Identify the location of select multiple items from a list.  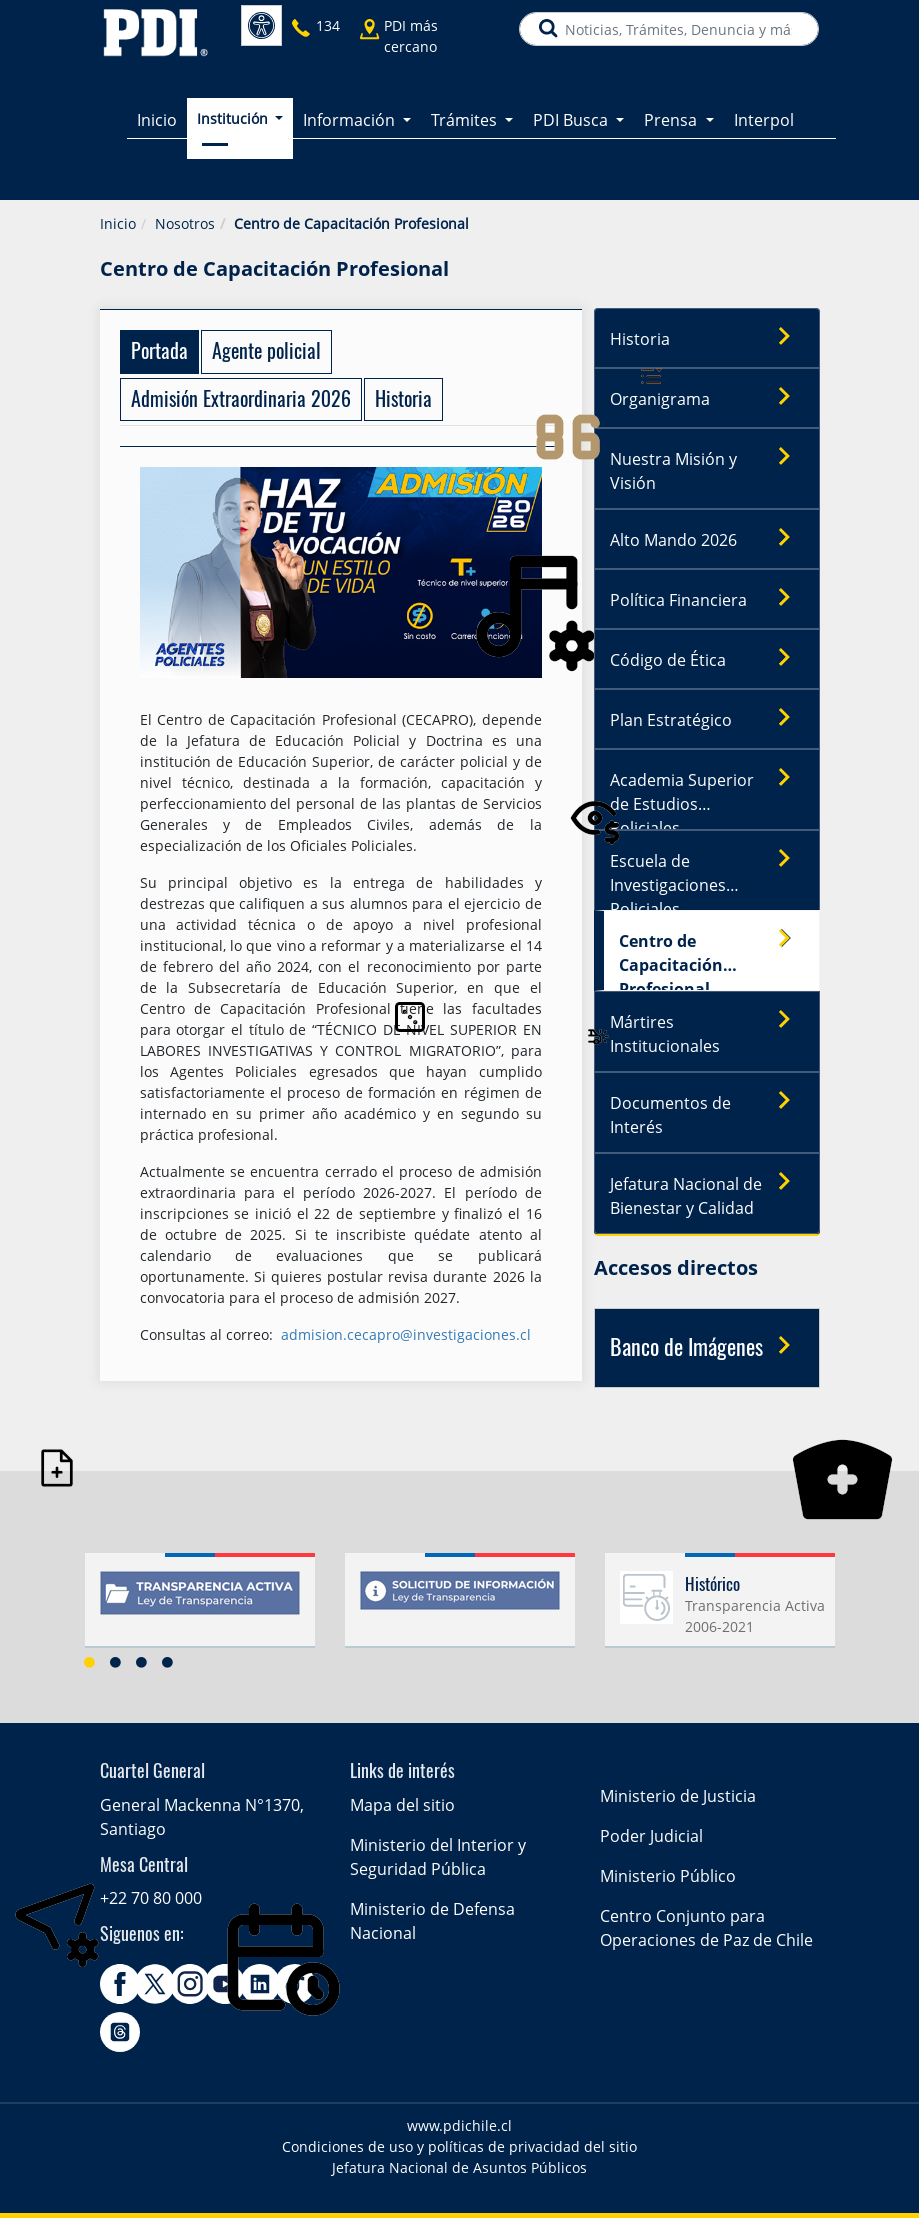
(651, 376).